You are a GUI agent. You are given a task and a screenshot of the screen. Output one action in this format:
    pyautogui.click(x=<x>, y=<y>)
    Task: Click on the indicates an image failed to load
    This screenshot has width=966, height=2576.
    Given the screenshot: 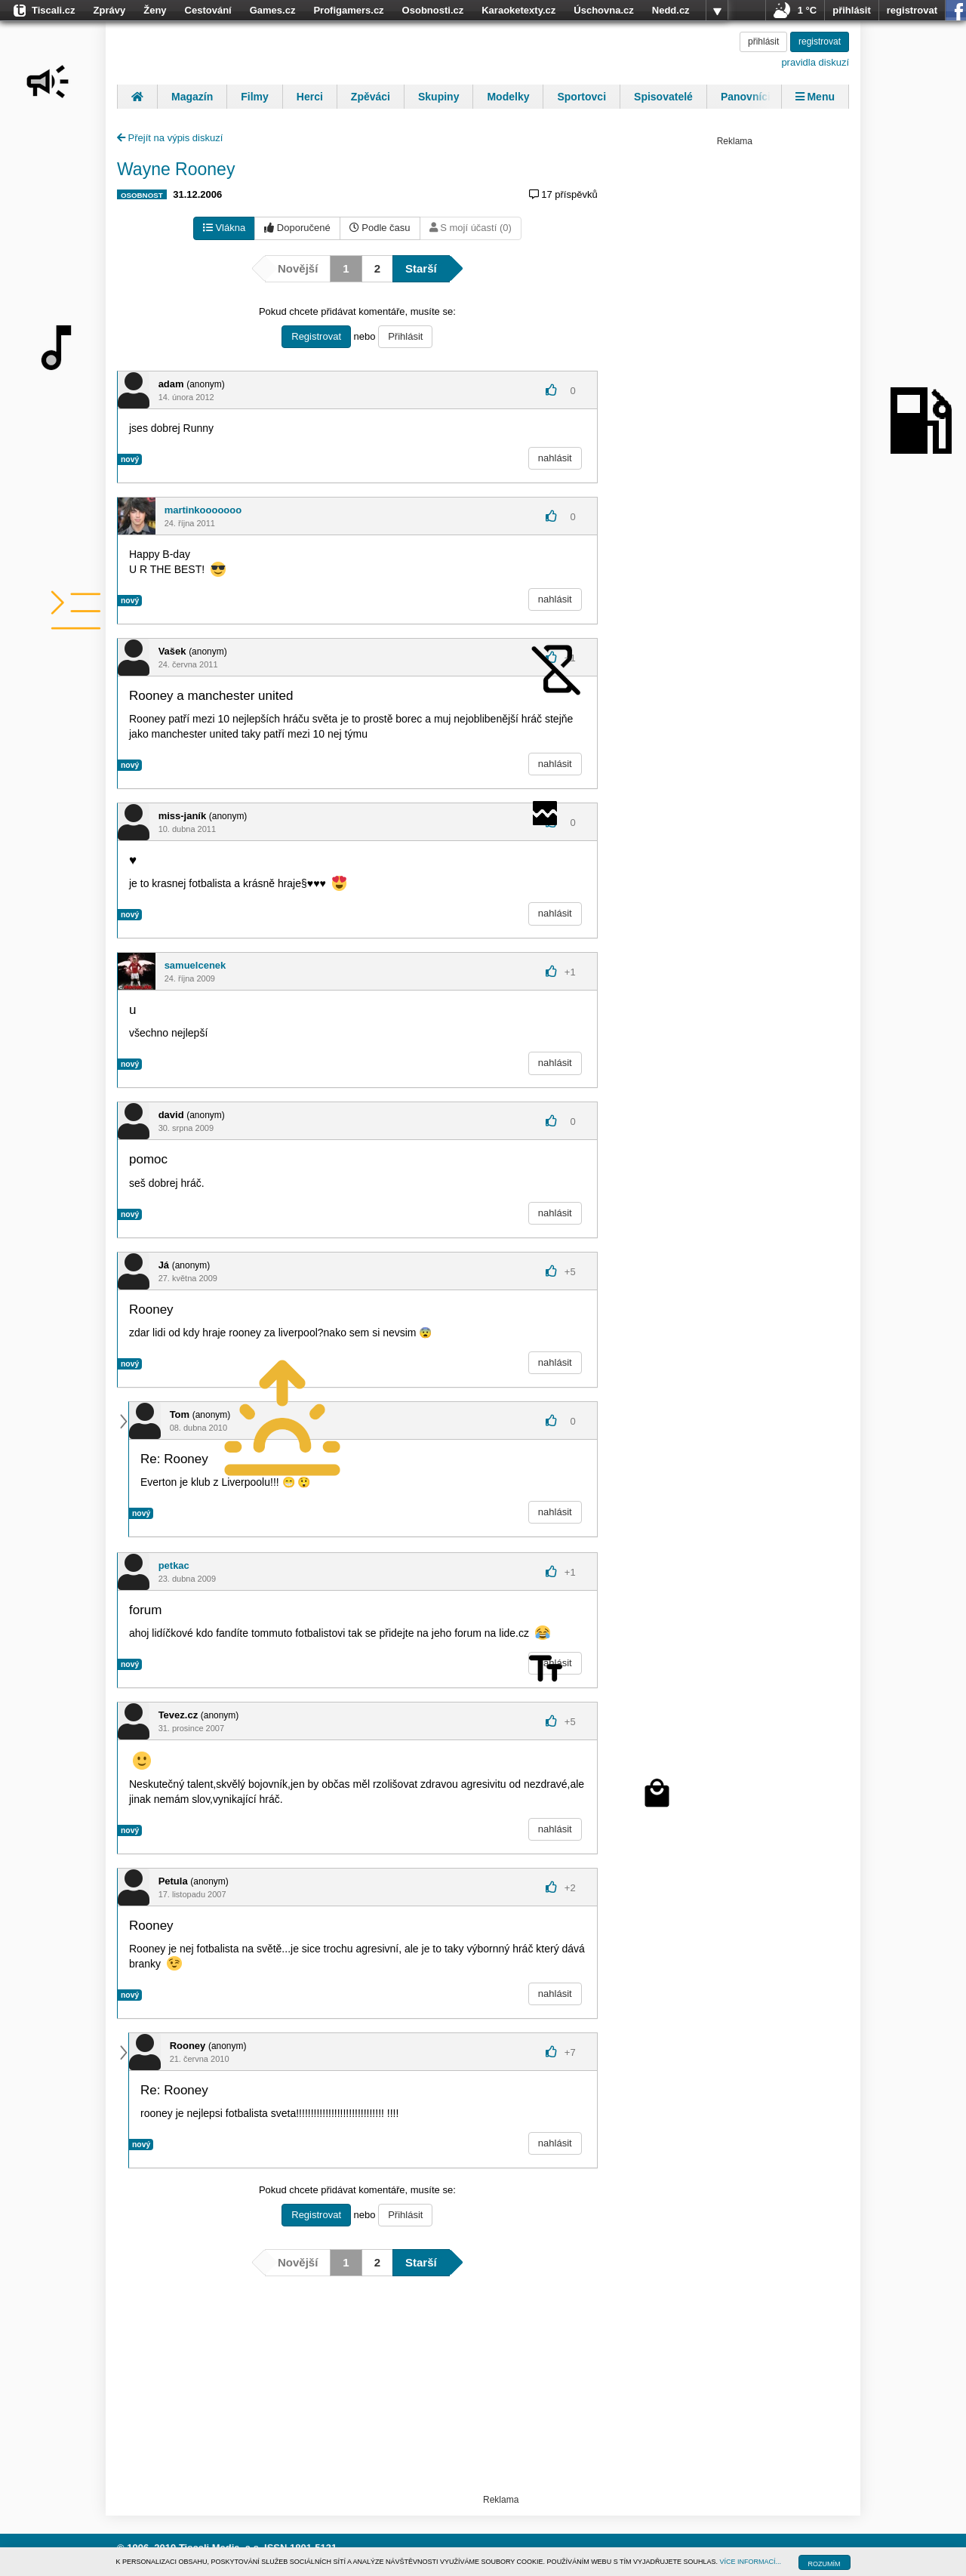 What is the action you would take?
    pyautogui.click(x=545, y=813)
    